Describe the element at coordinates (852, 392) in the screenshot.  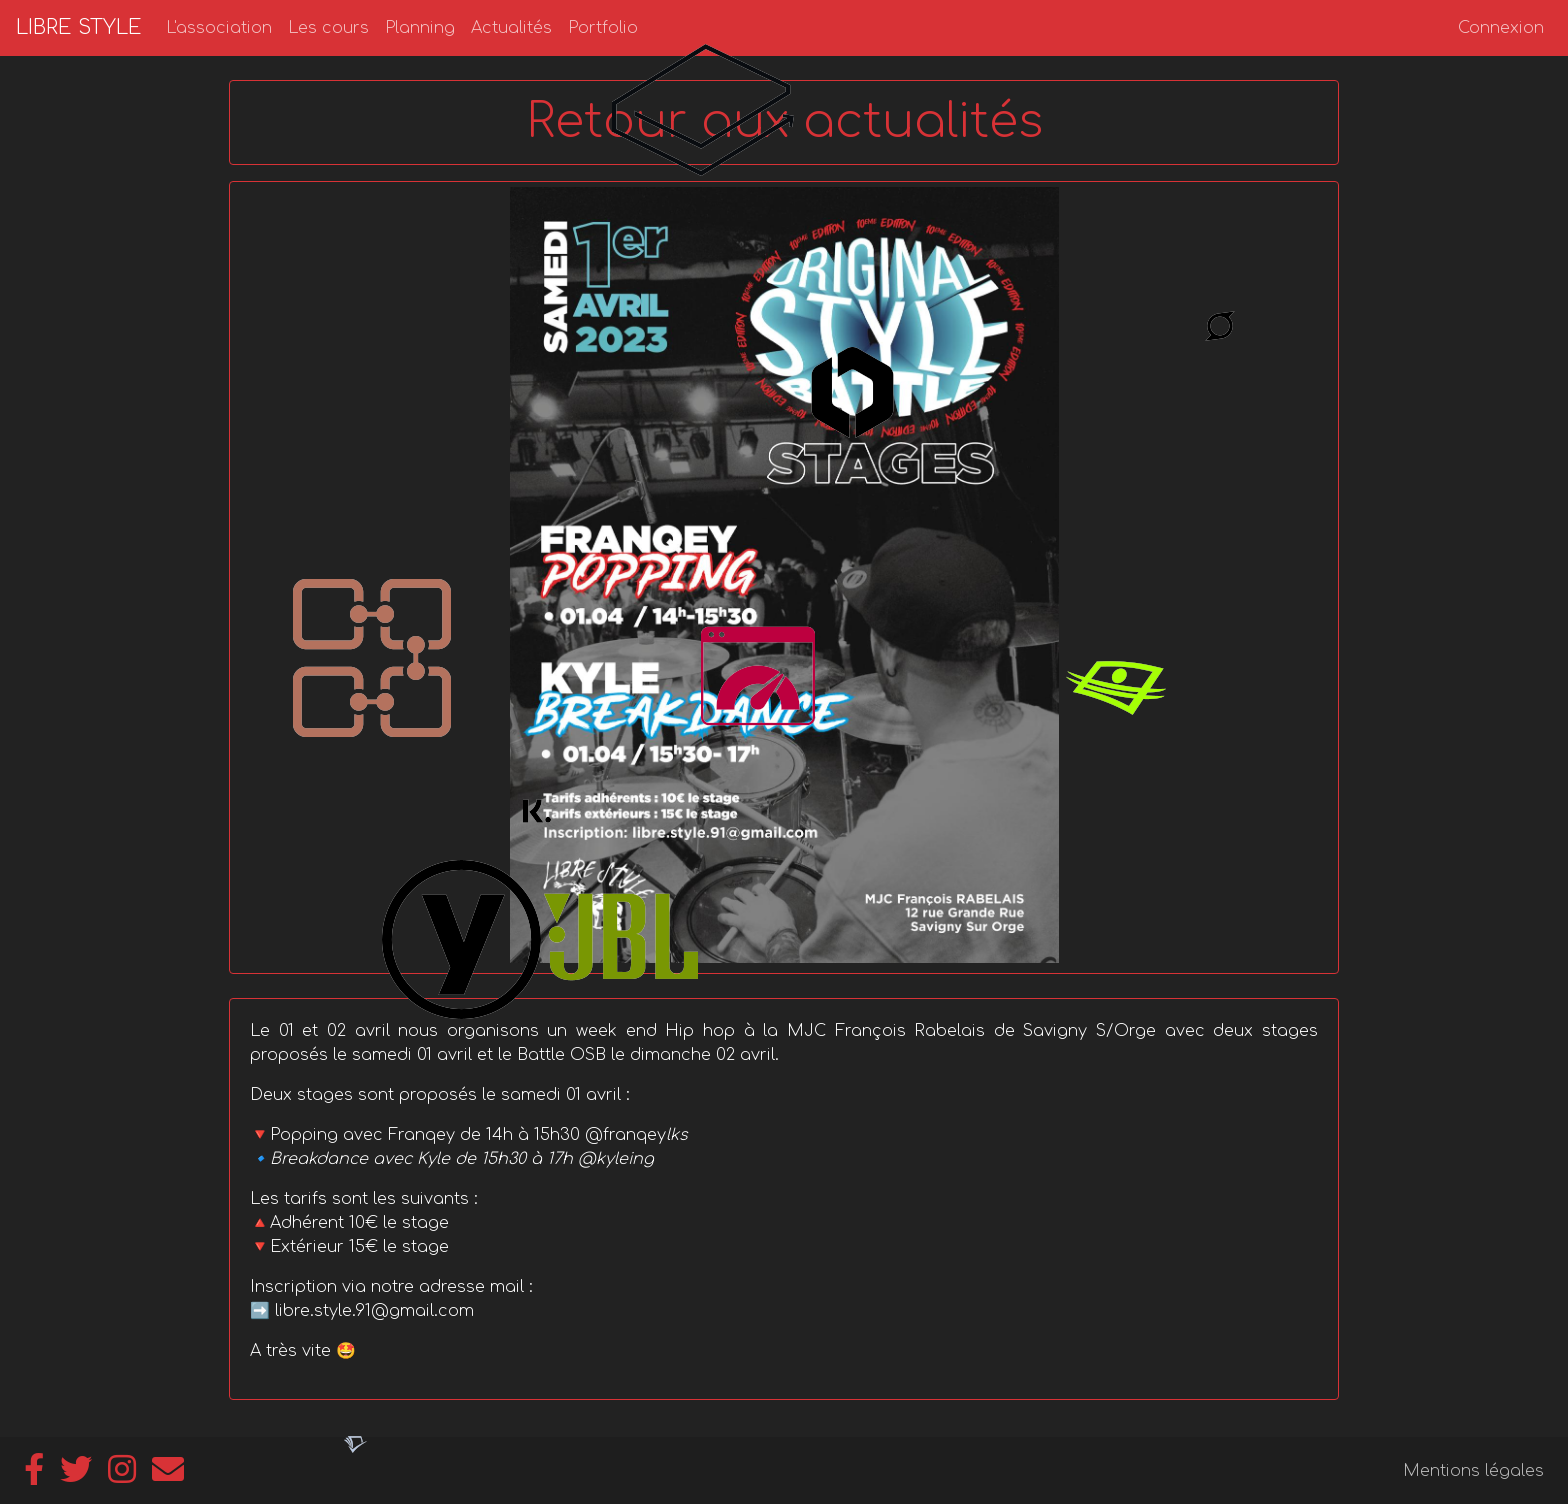
I see `opslevel logo` at that location.